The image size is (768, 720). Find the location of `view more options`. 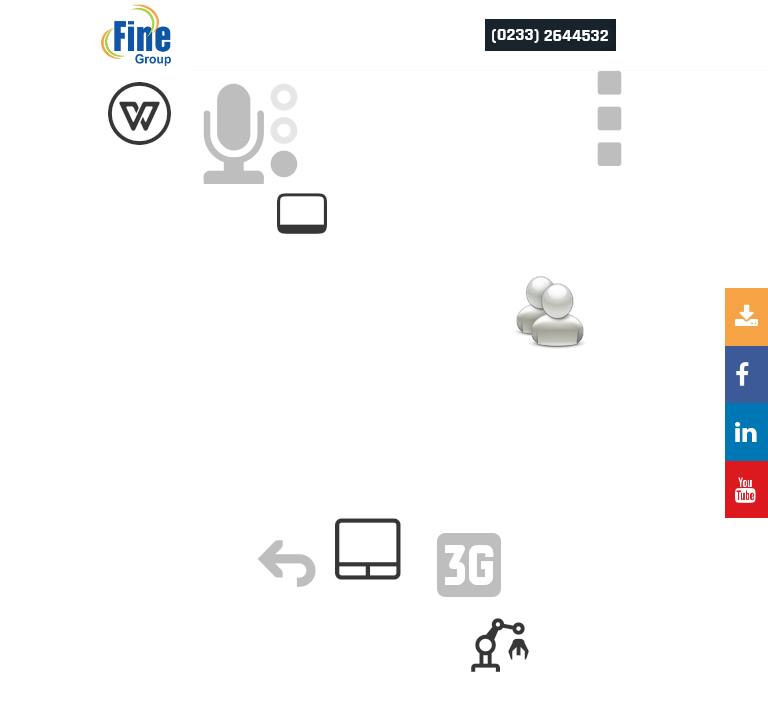

view more options is located at coordinates (609, 118).